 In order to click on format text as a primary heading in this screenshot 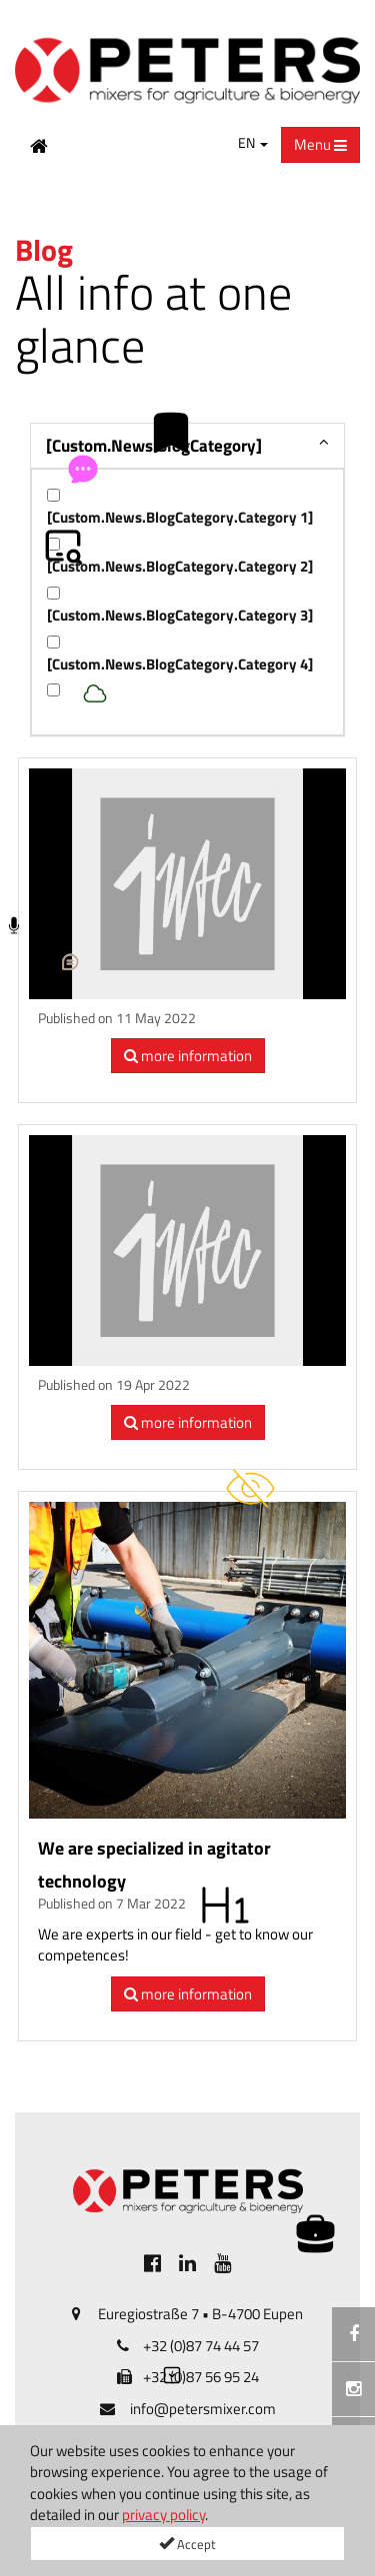, I will do `click(225, 1905)`.